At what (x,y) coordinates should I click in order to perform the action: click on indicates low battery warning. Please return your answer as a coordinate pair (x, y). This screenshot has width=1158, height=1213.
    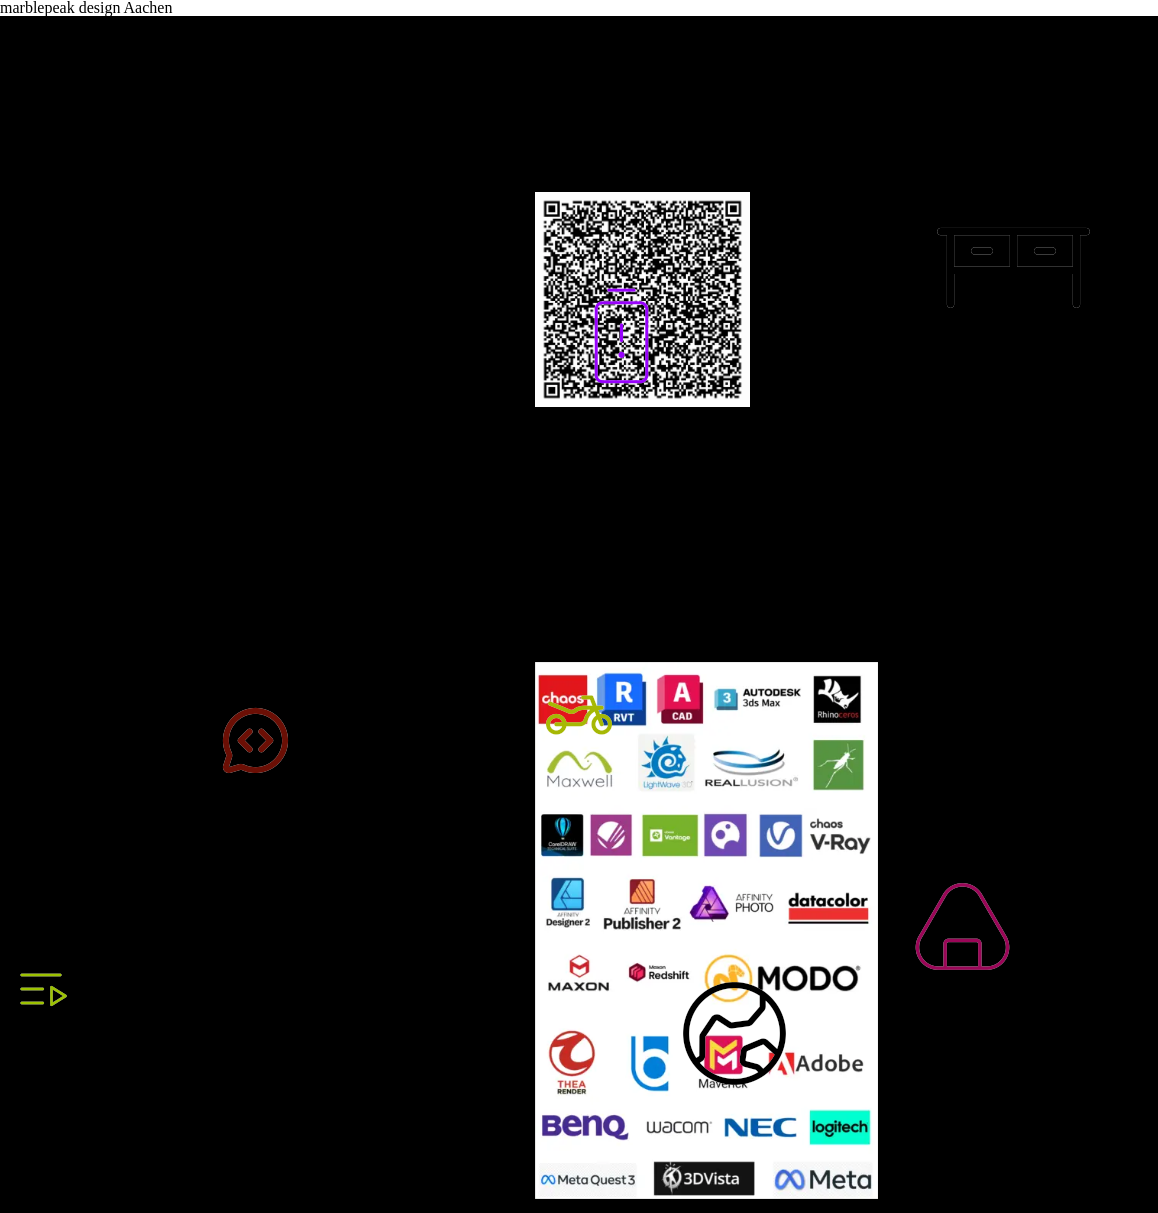
    Looking at the image, I should click on (621, 337).